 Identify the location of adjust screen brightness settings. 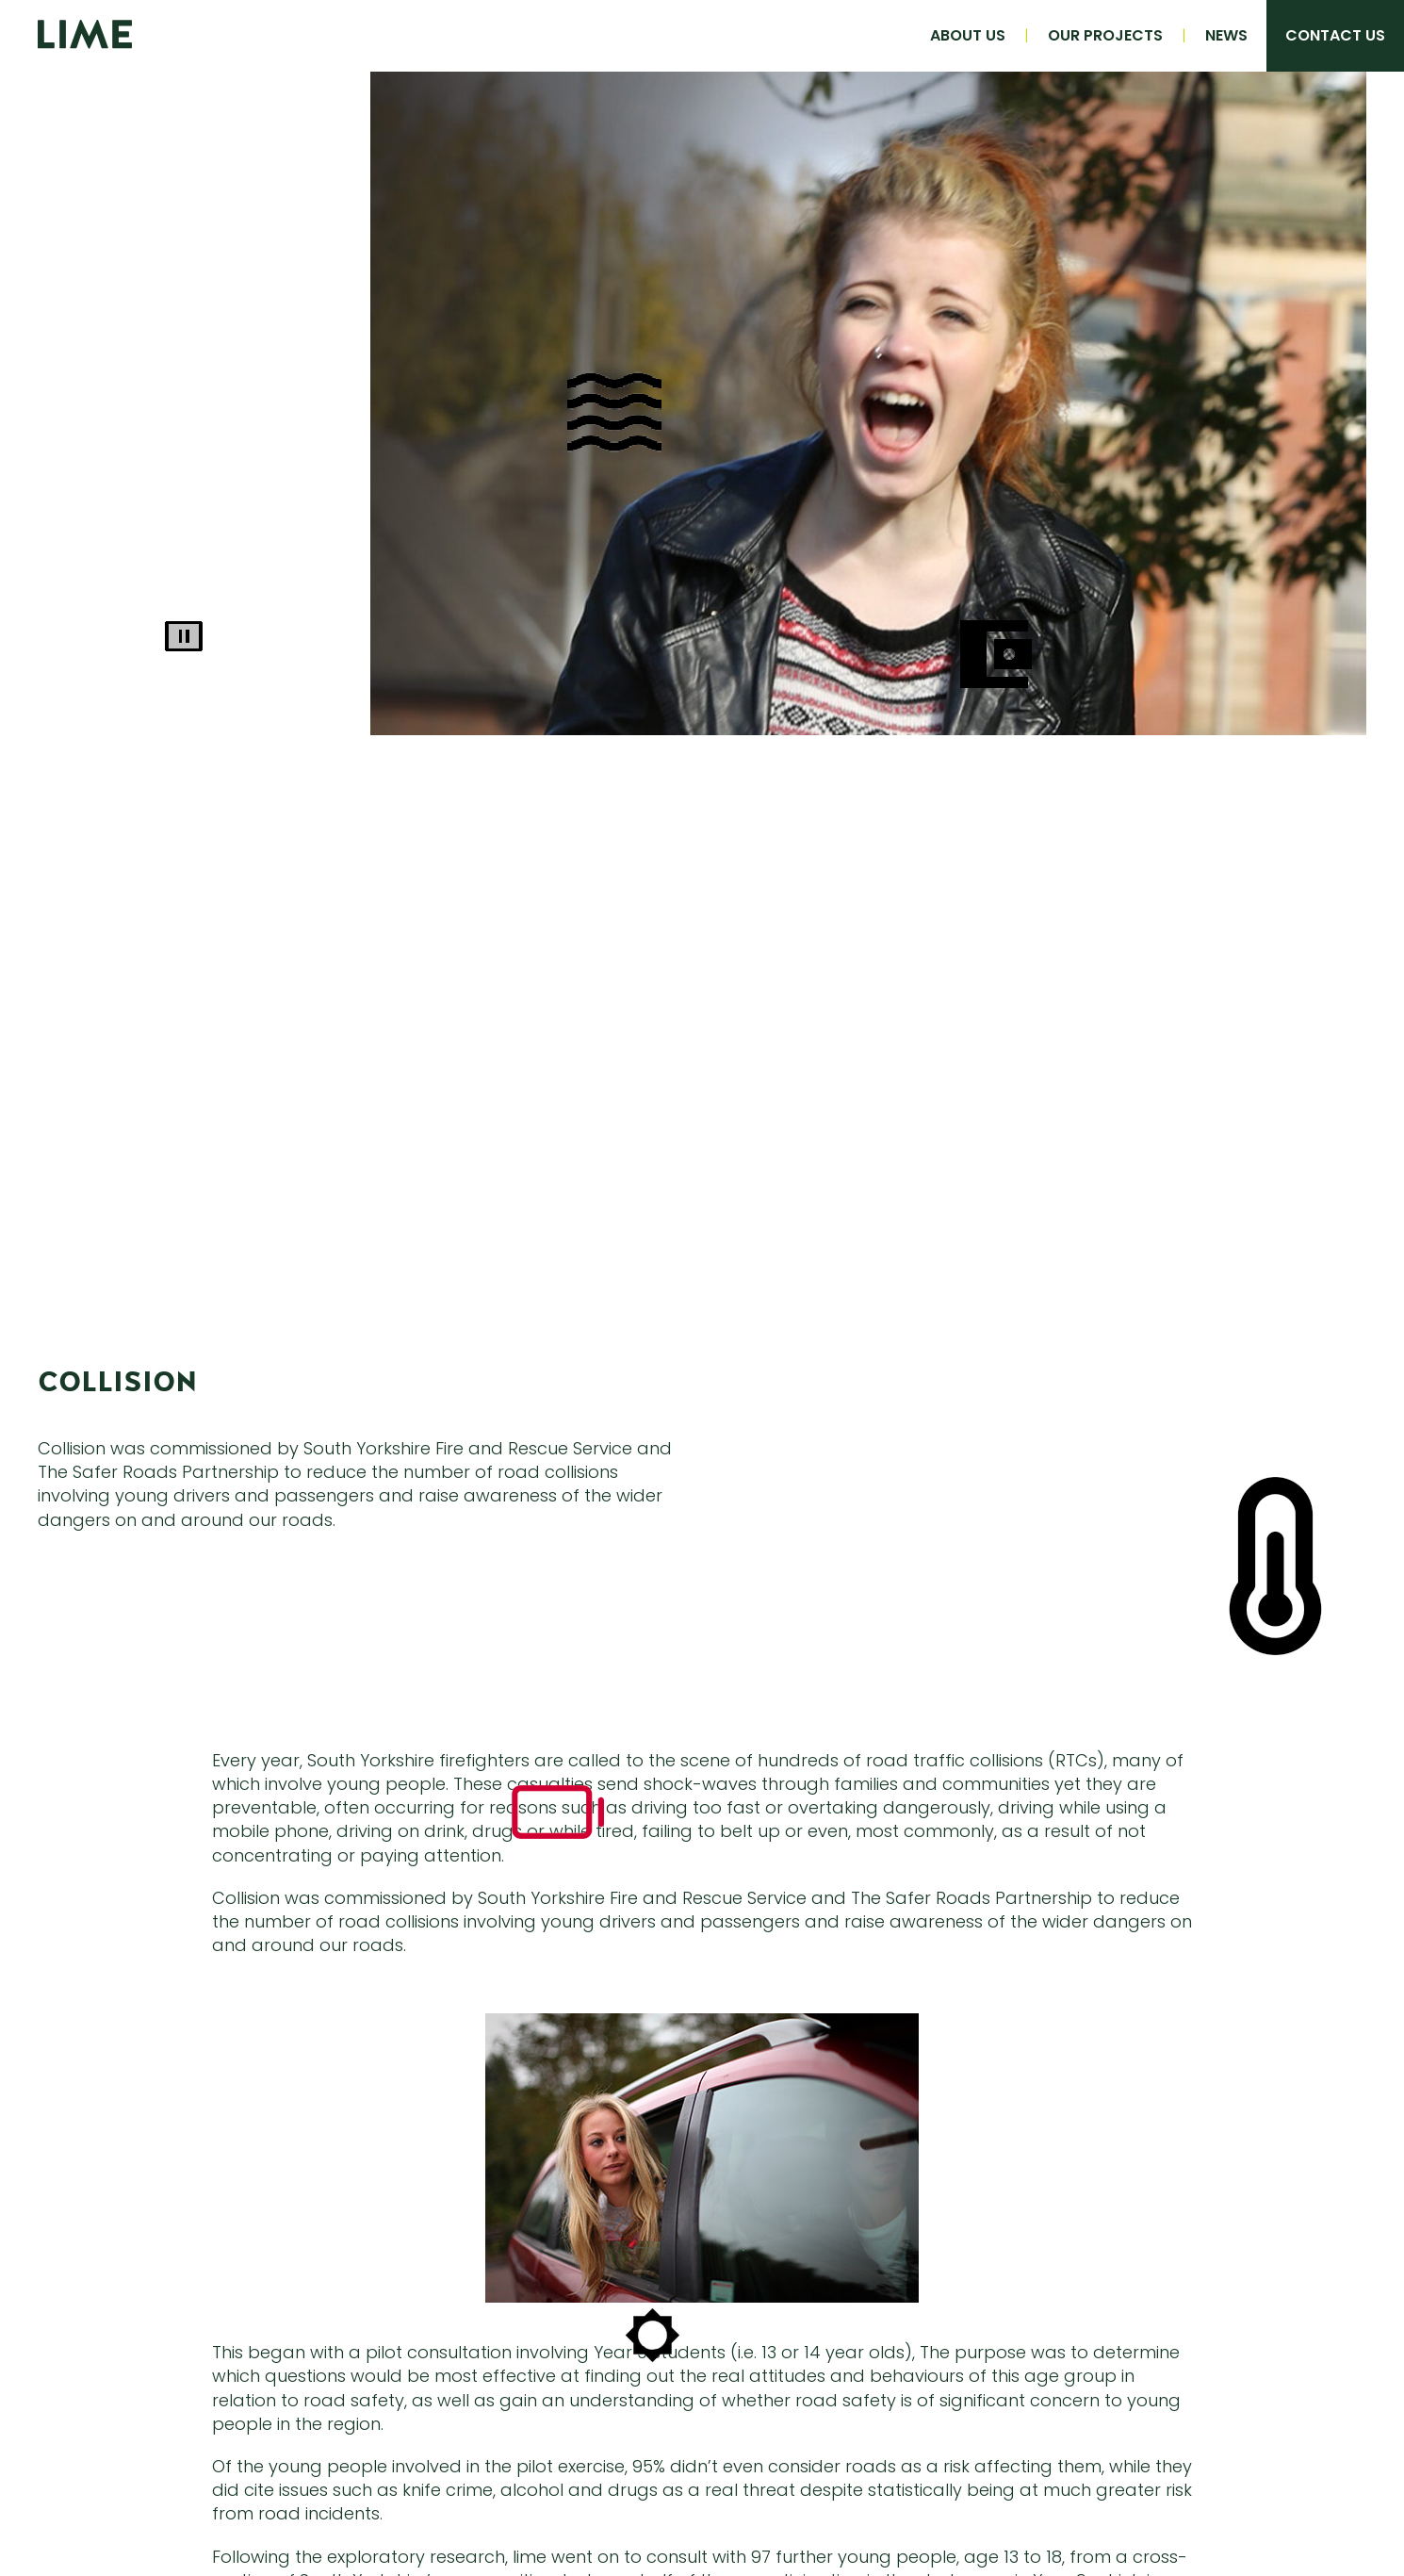
(652, 2335).